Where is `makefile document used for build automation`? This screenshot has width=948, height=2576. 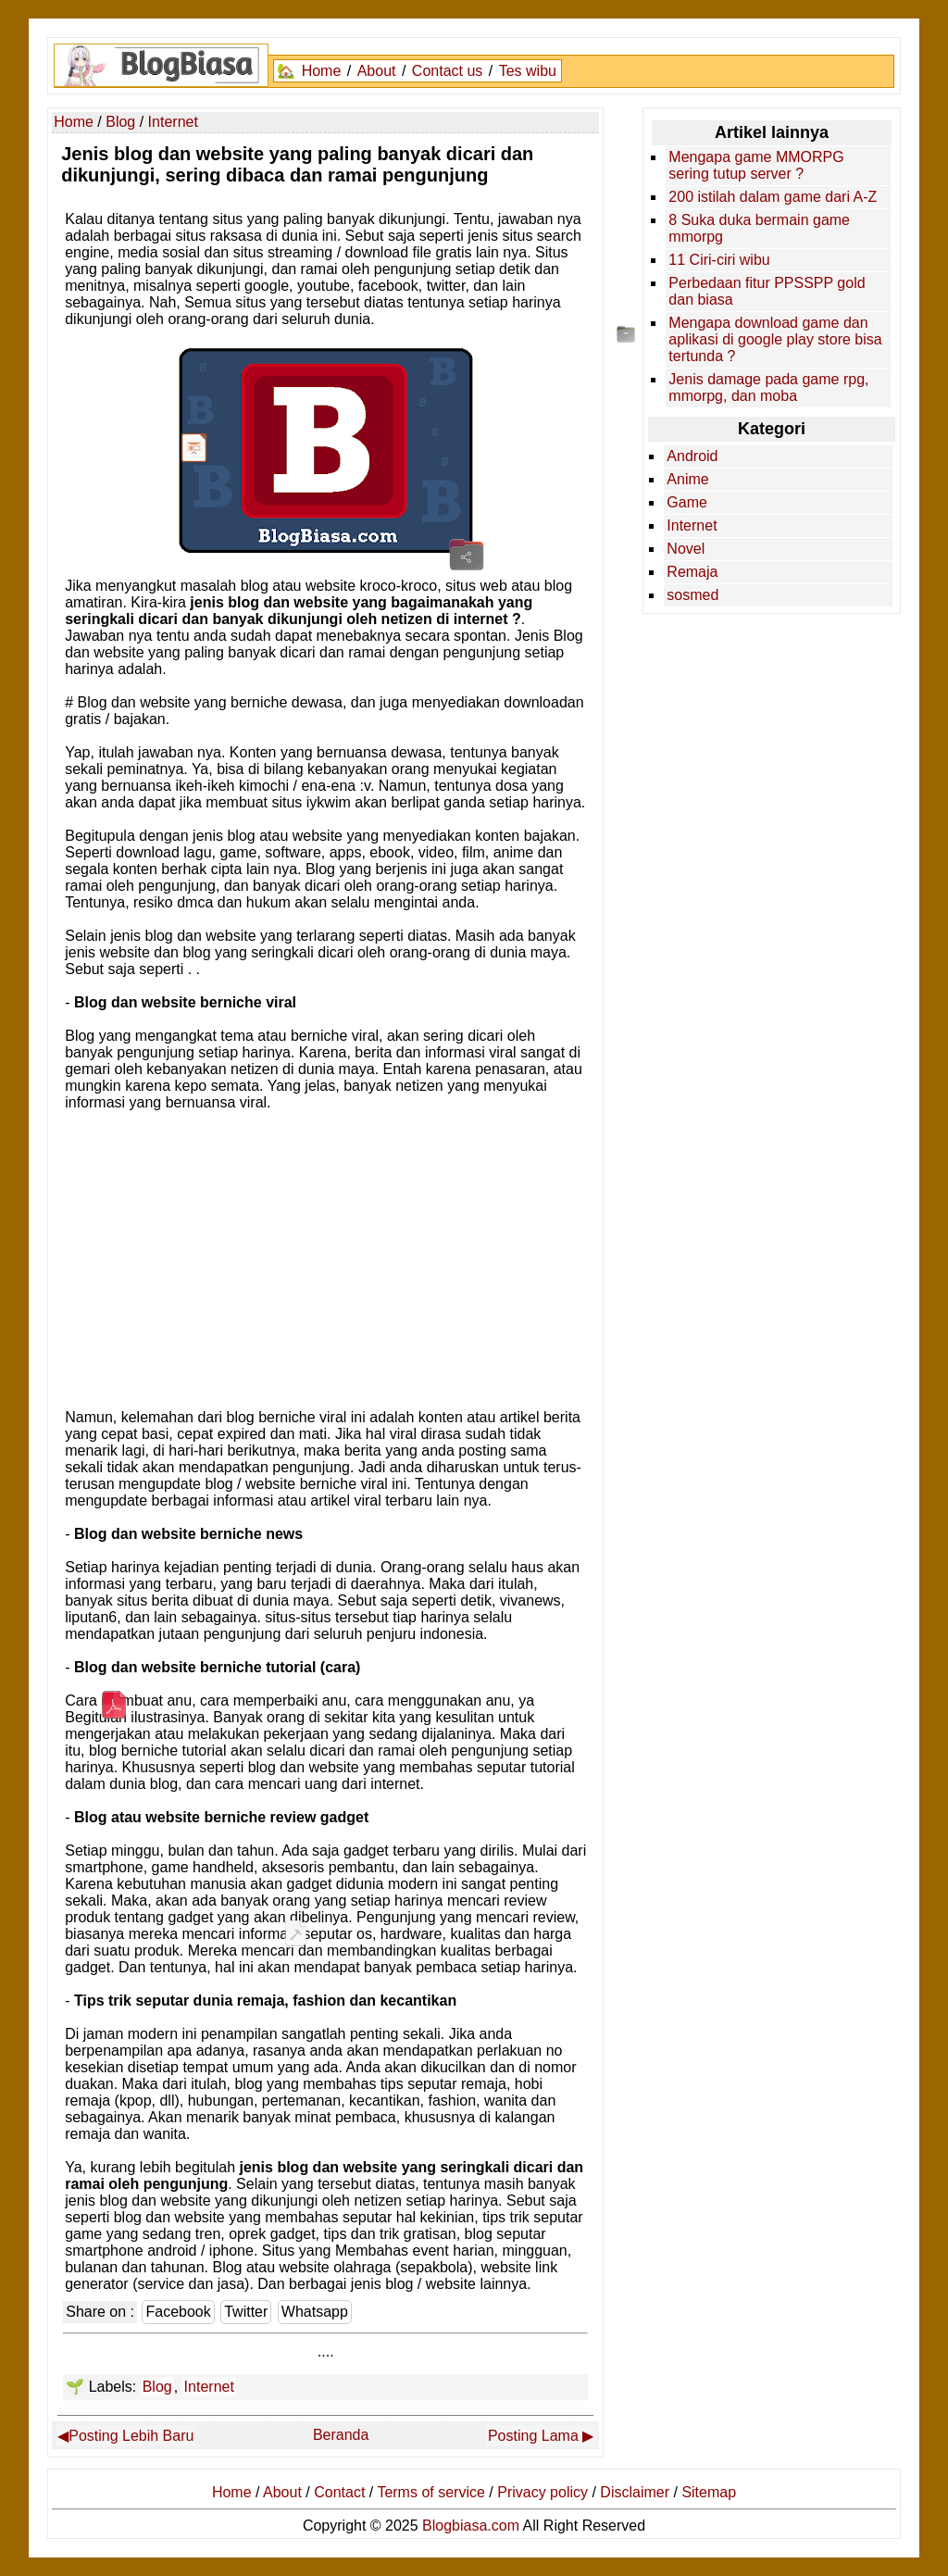
makefile document used for build automation is located at coordinates (295, 1932).